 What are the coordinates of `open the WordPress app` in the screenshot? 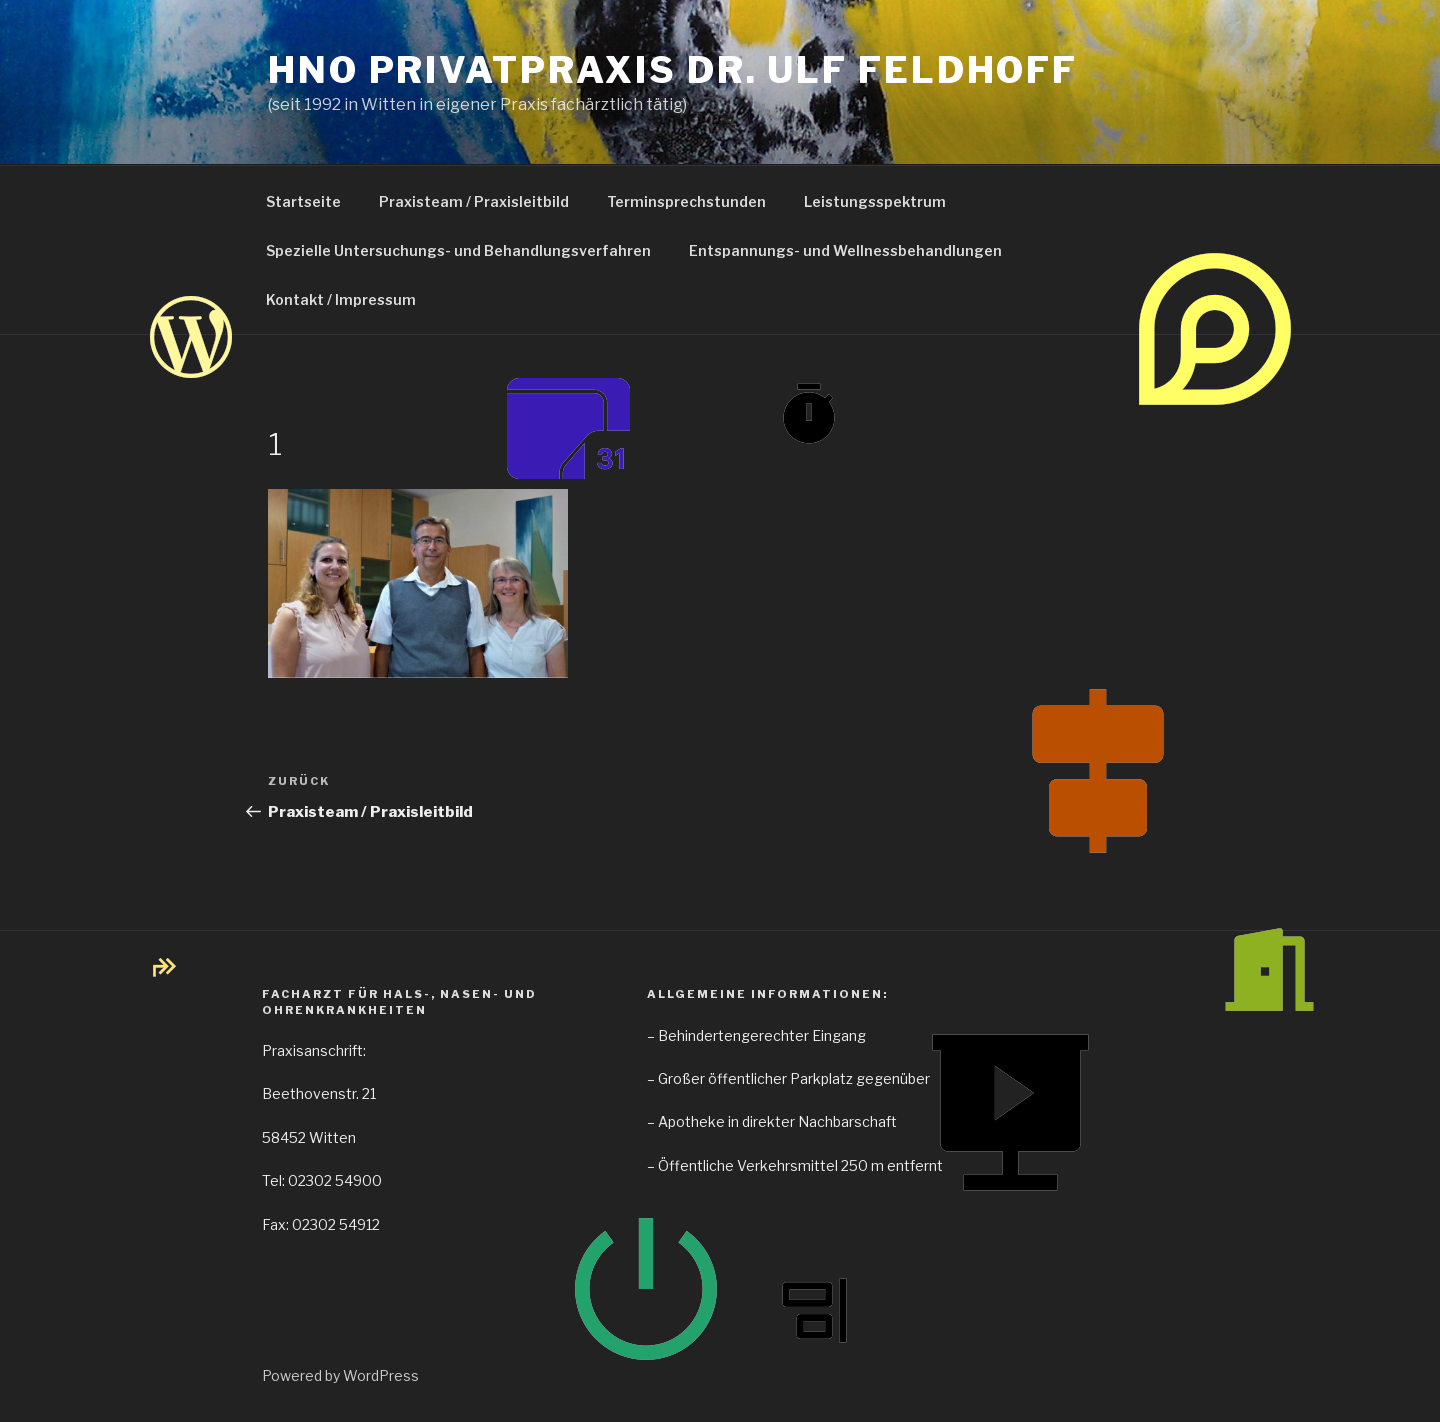 It's located at (191, 337).